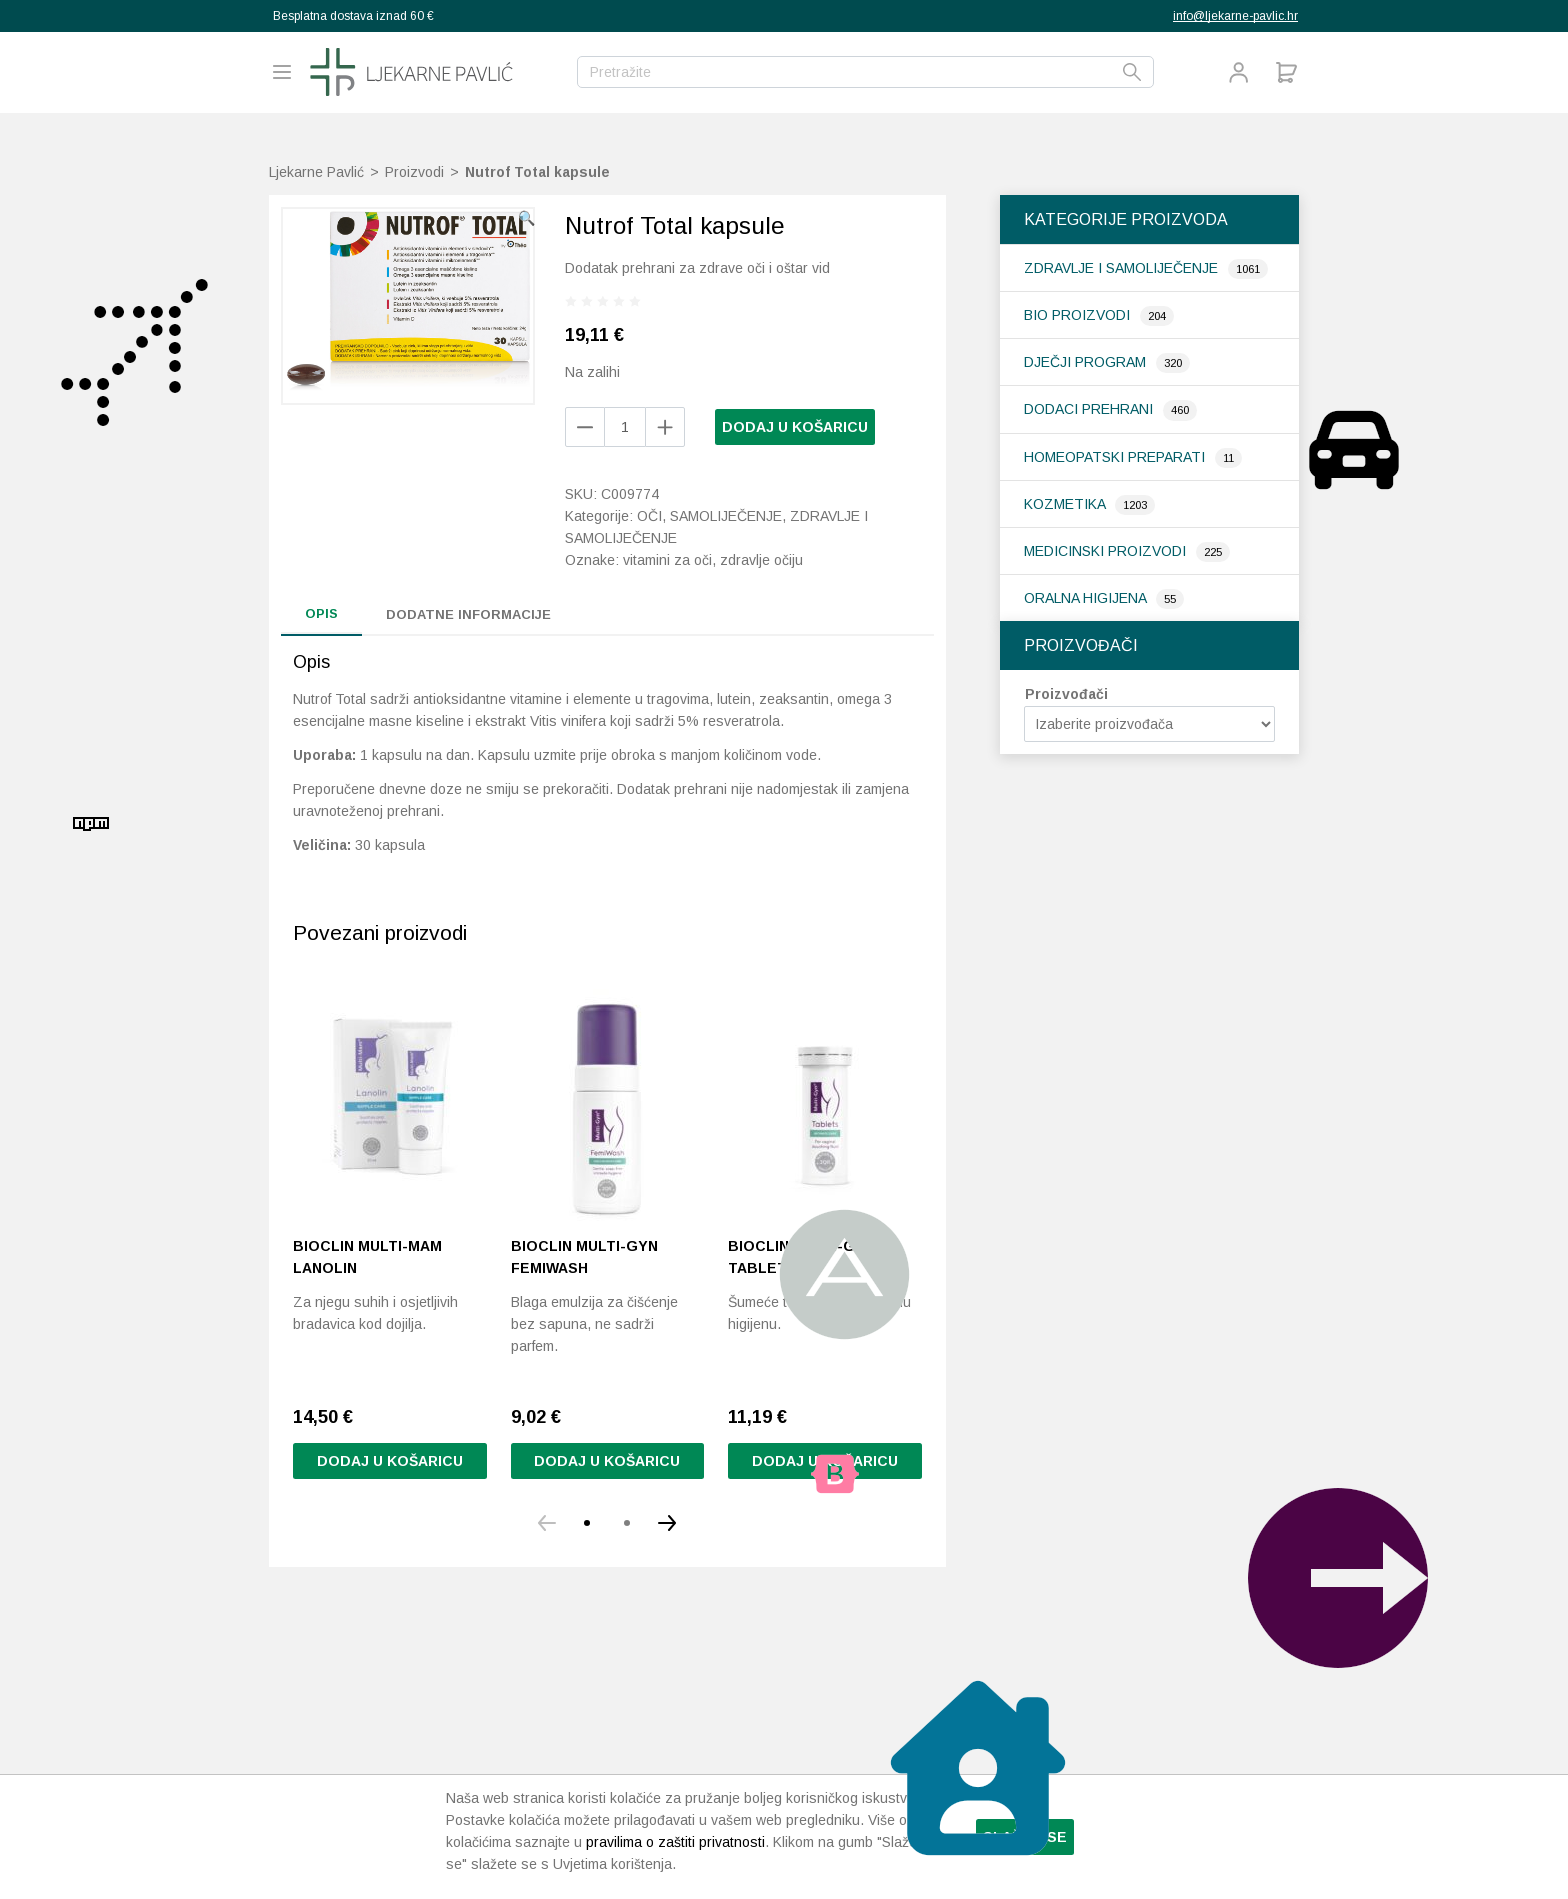 The height and width of the screenshot is (1899, 1568). I want to click on npm package manager logo, so click(91, 823).